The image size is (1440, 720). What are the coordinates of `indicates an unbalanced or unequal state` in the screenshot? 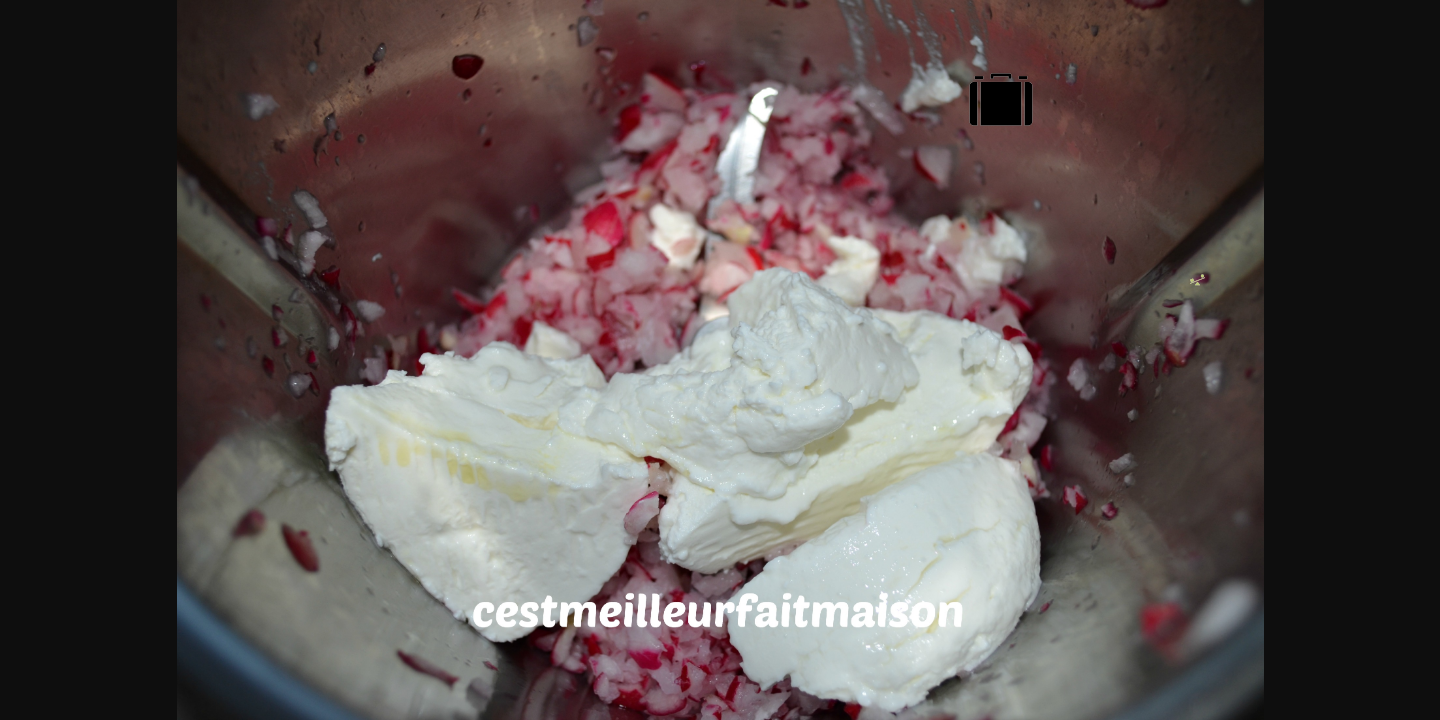 It's located at (1197, 277).